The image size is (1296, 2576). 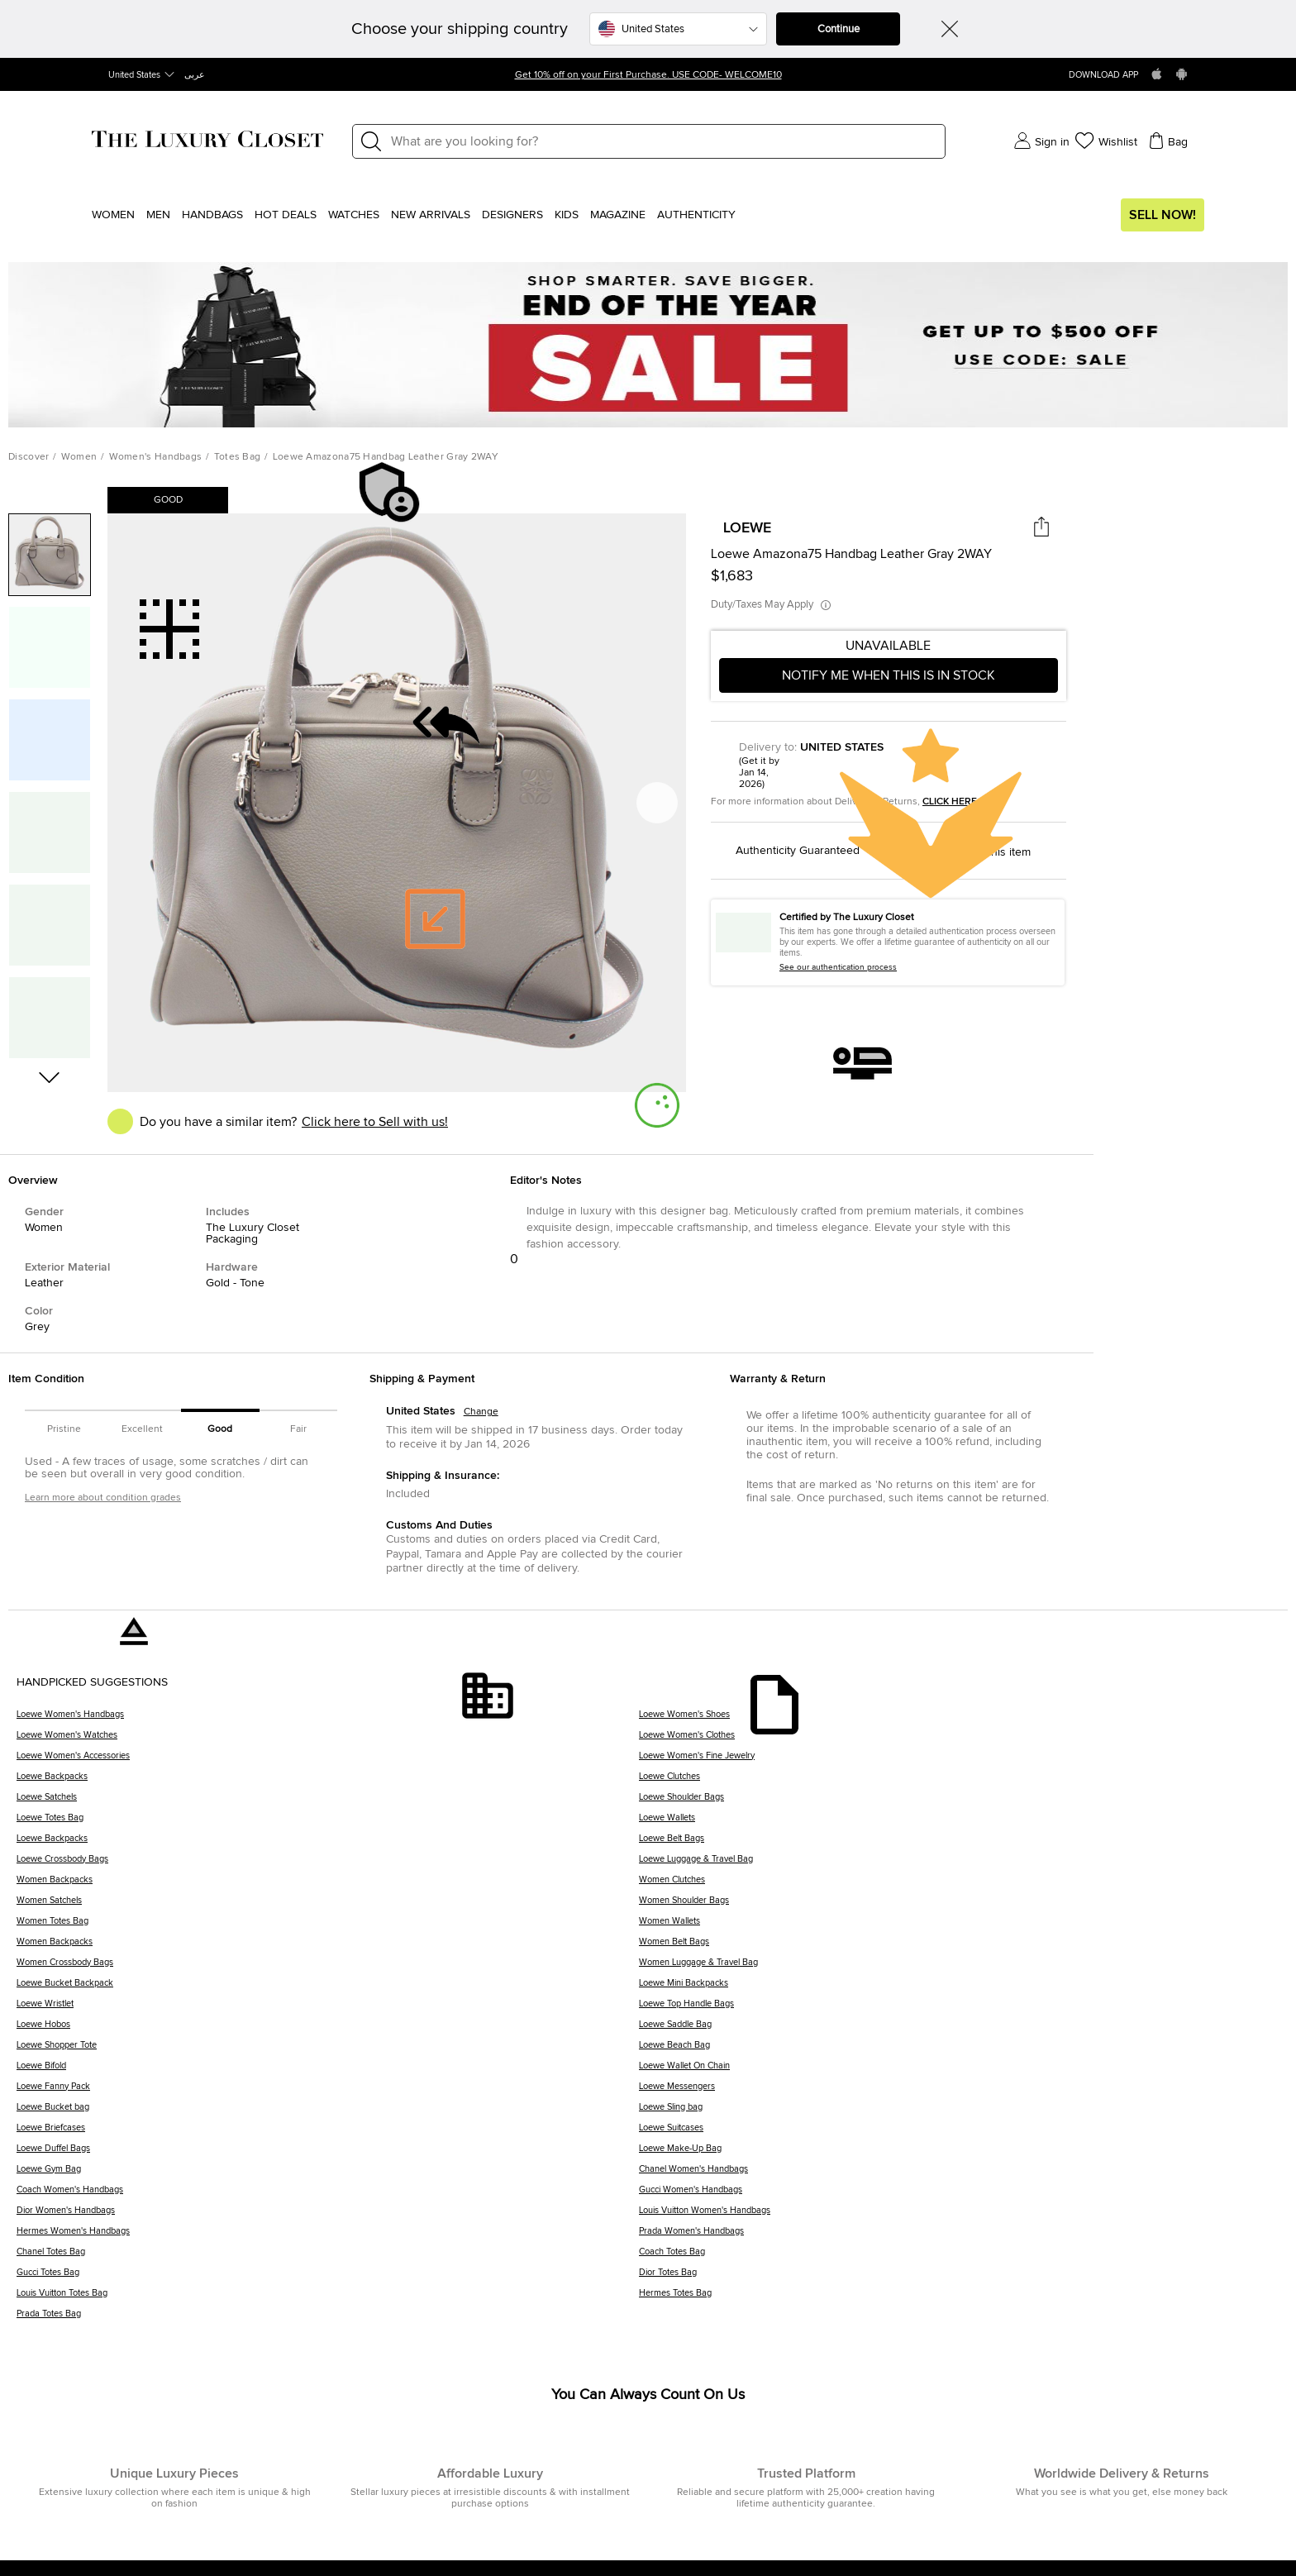 I want to click on apply inner borders to selected cells, so click(x=169, y=629).